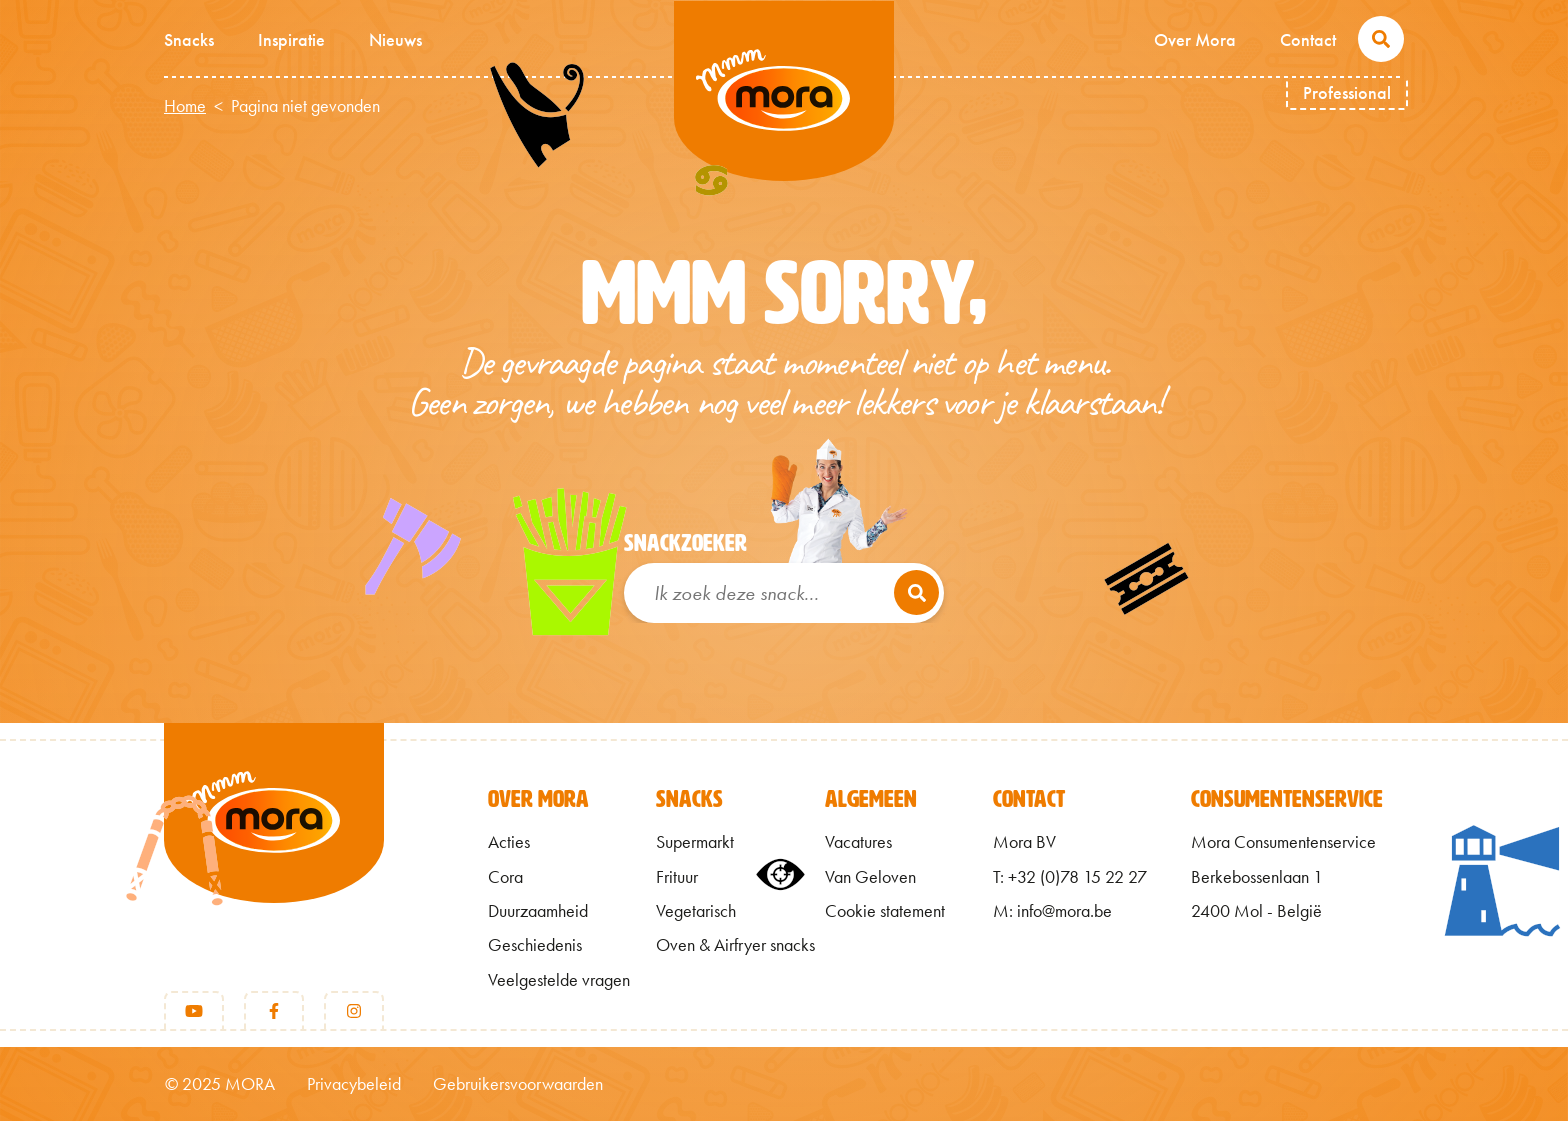 The height and width of the screenshot is (1121, 1568). What do you see at coordinates (711, 180) in the screenshot?
I see `view cancer zodiac sign information` at bounding box center [711, 180].